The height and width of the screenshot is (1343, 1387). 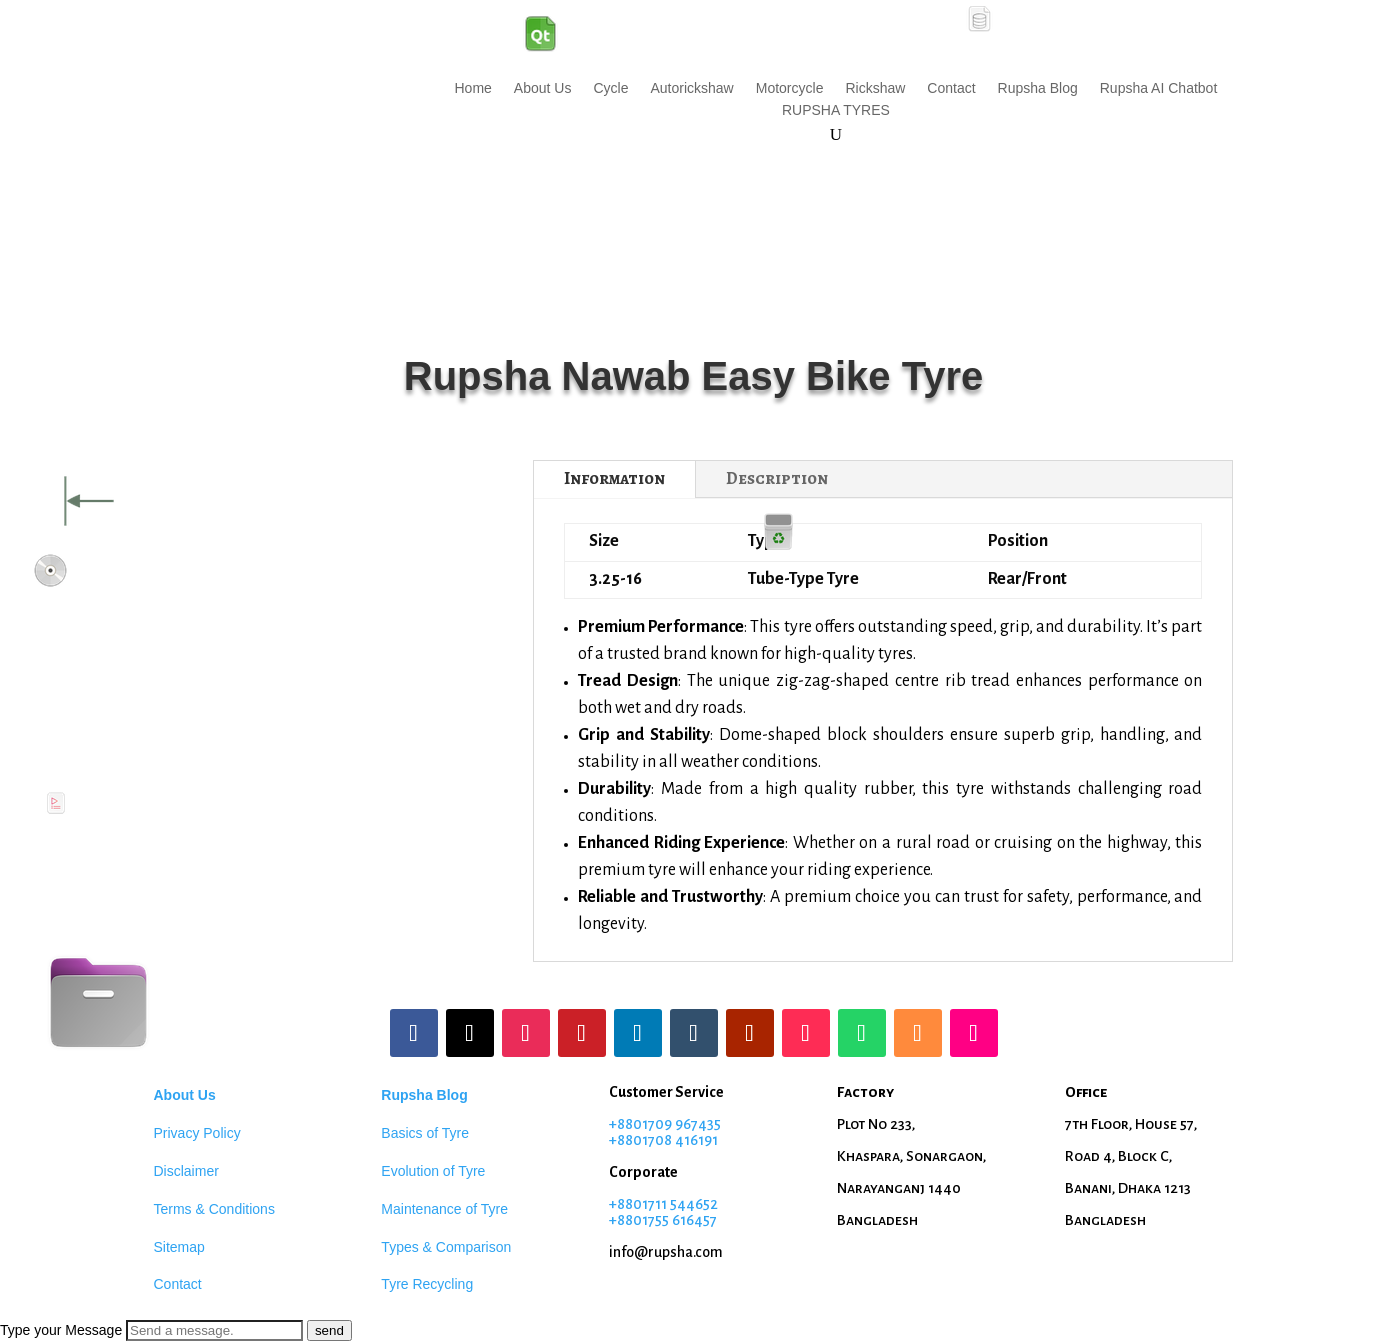 I want to click on open the trash or recycle bin, so click(x=778, y=531).